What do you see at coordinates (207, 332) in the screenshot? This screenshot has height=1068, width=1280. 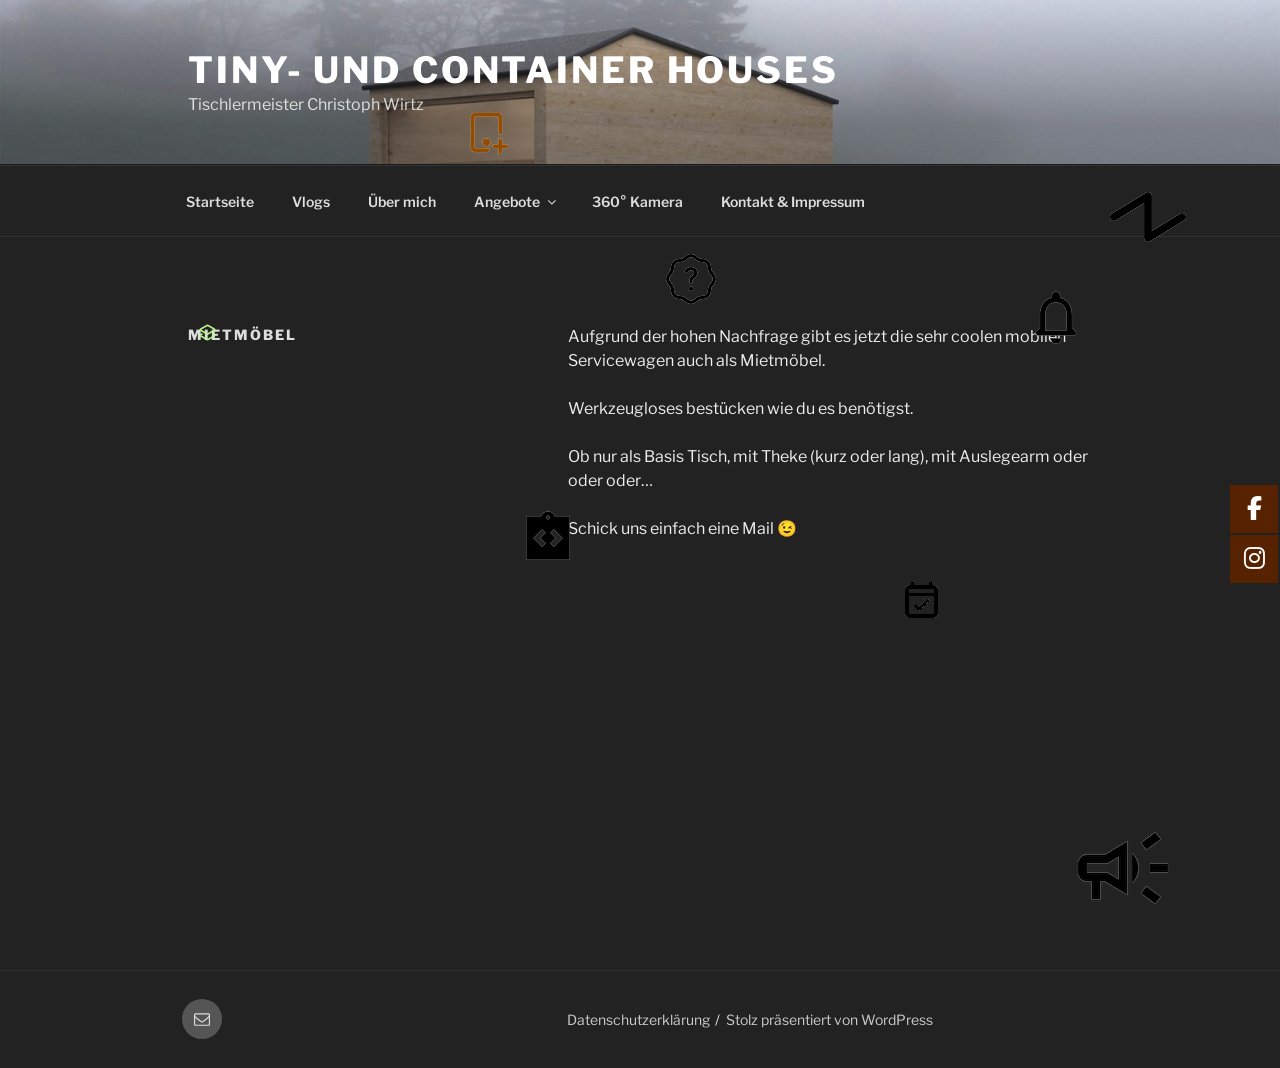 I see `view or manage layers` at bounding box center [207, 332].